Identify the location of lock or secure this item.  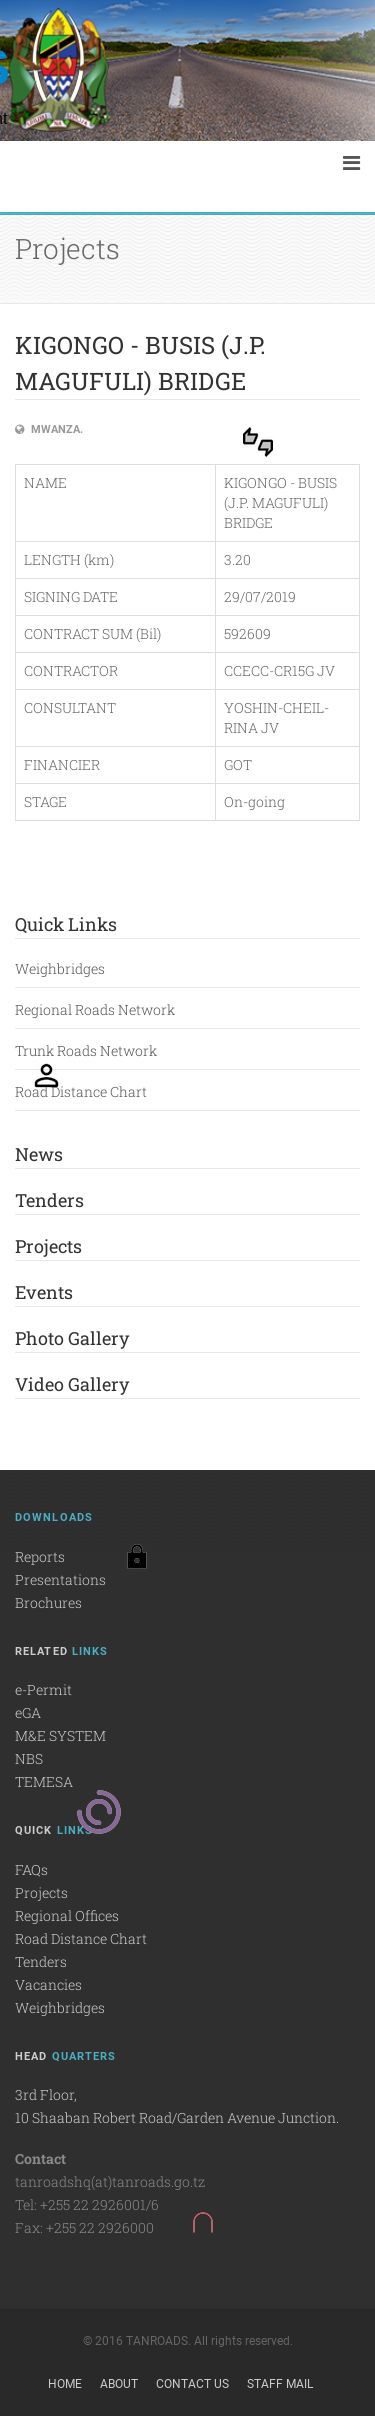
(137, 1557).